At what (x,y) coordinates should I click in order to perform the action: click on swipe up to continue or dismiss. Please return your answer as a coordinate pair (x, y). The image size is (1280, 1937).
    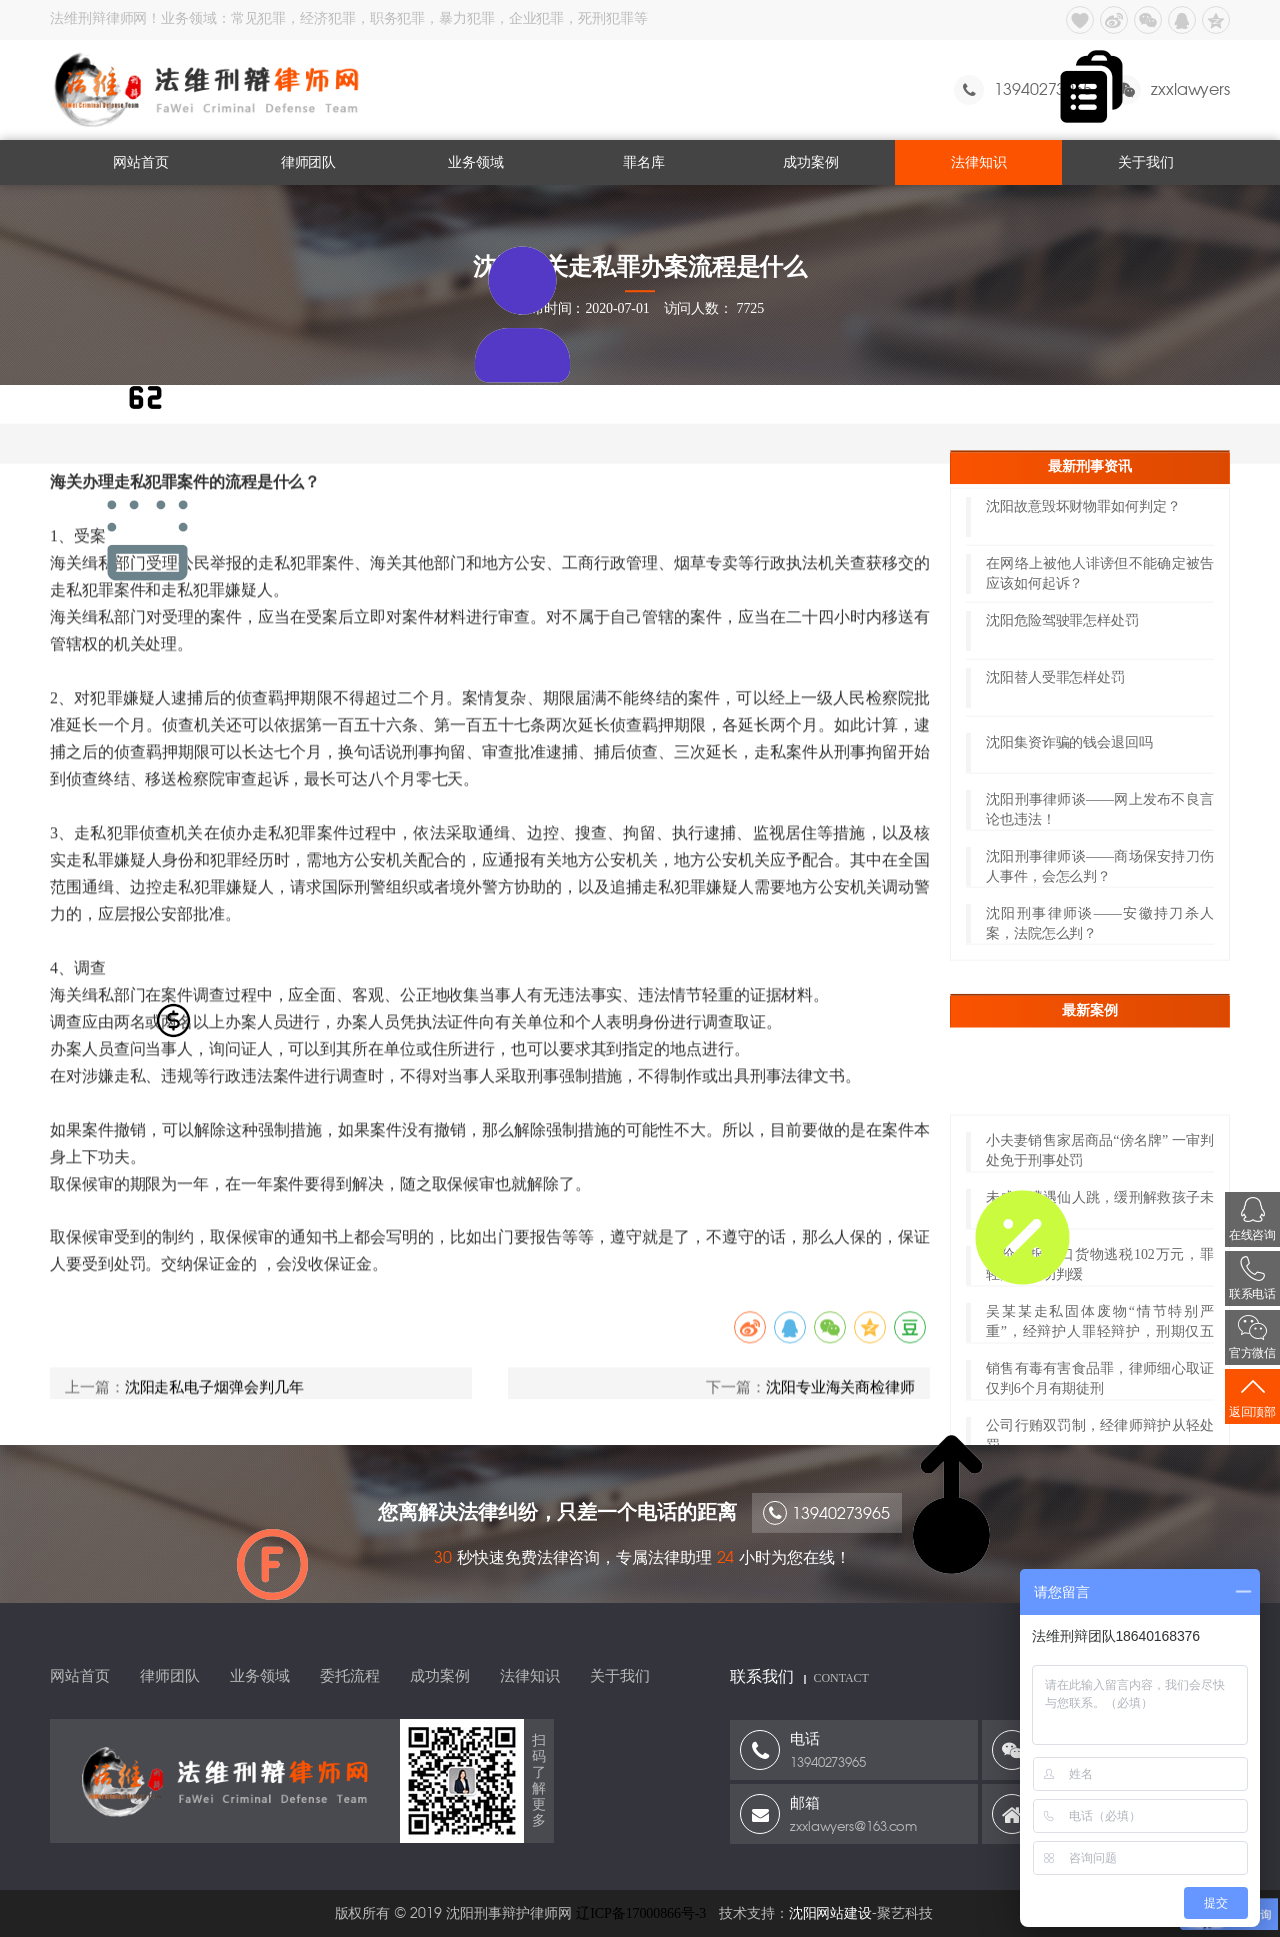
    Looking at the image, I should click on (951, 1504).